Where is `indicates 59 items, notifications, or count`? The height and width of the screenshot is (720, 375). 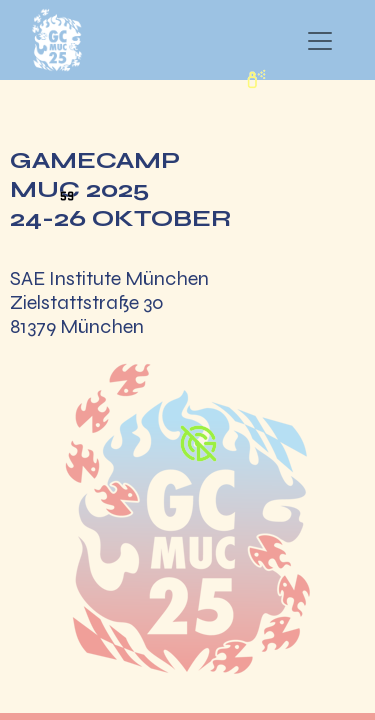 indicates 59 items, notifications, or count is located at coordinates (67, 196).